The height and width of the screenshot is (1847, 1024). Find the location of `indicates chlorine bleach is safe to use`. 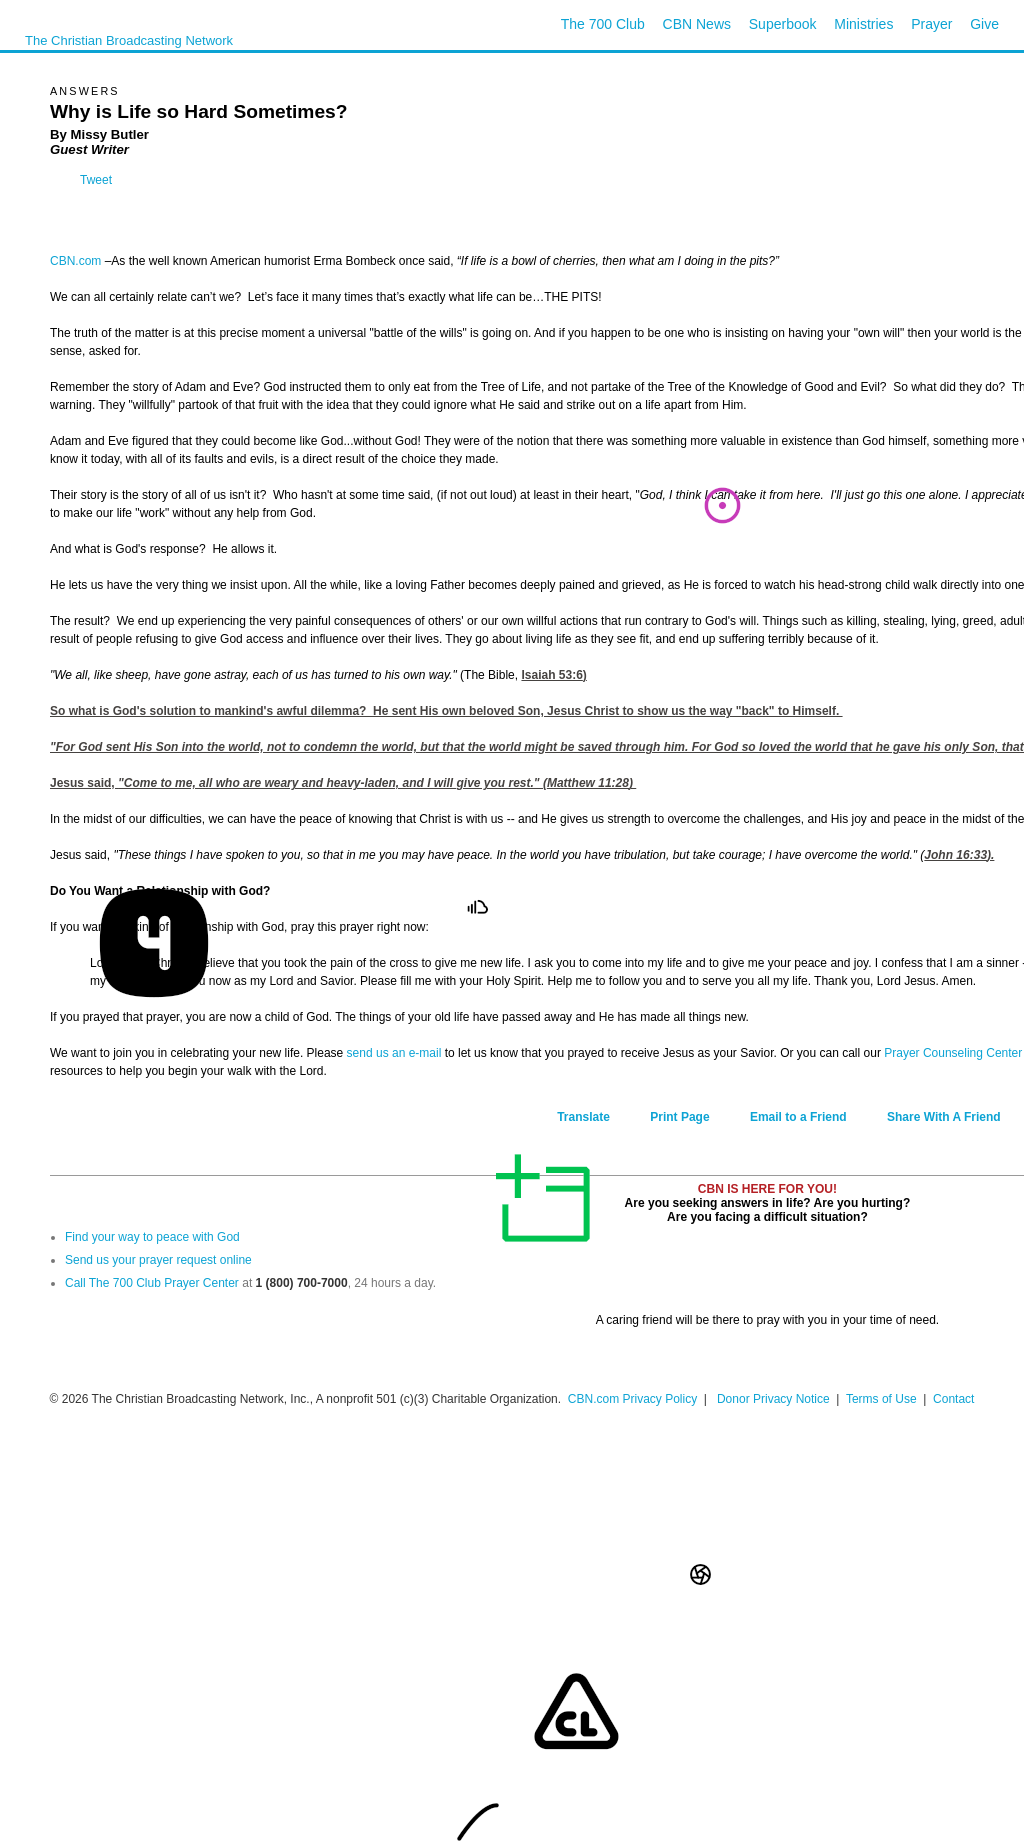

indicates chlorine bleach is safe to use is located at coordinates (576, 1715).